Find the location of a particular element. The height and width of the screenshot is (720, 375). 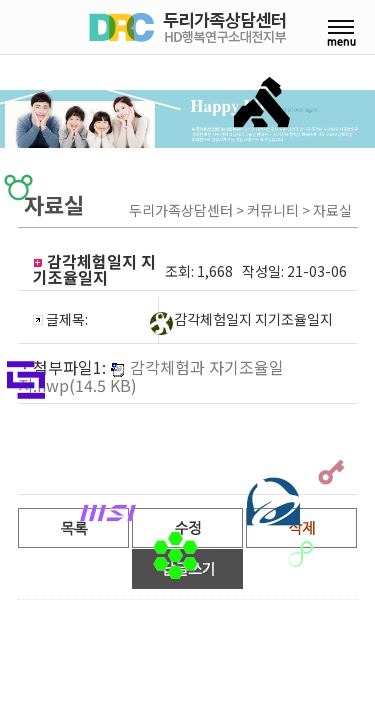

persistent systems company logo is located at coordinates (301, 554).